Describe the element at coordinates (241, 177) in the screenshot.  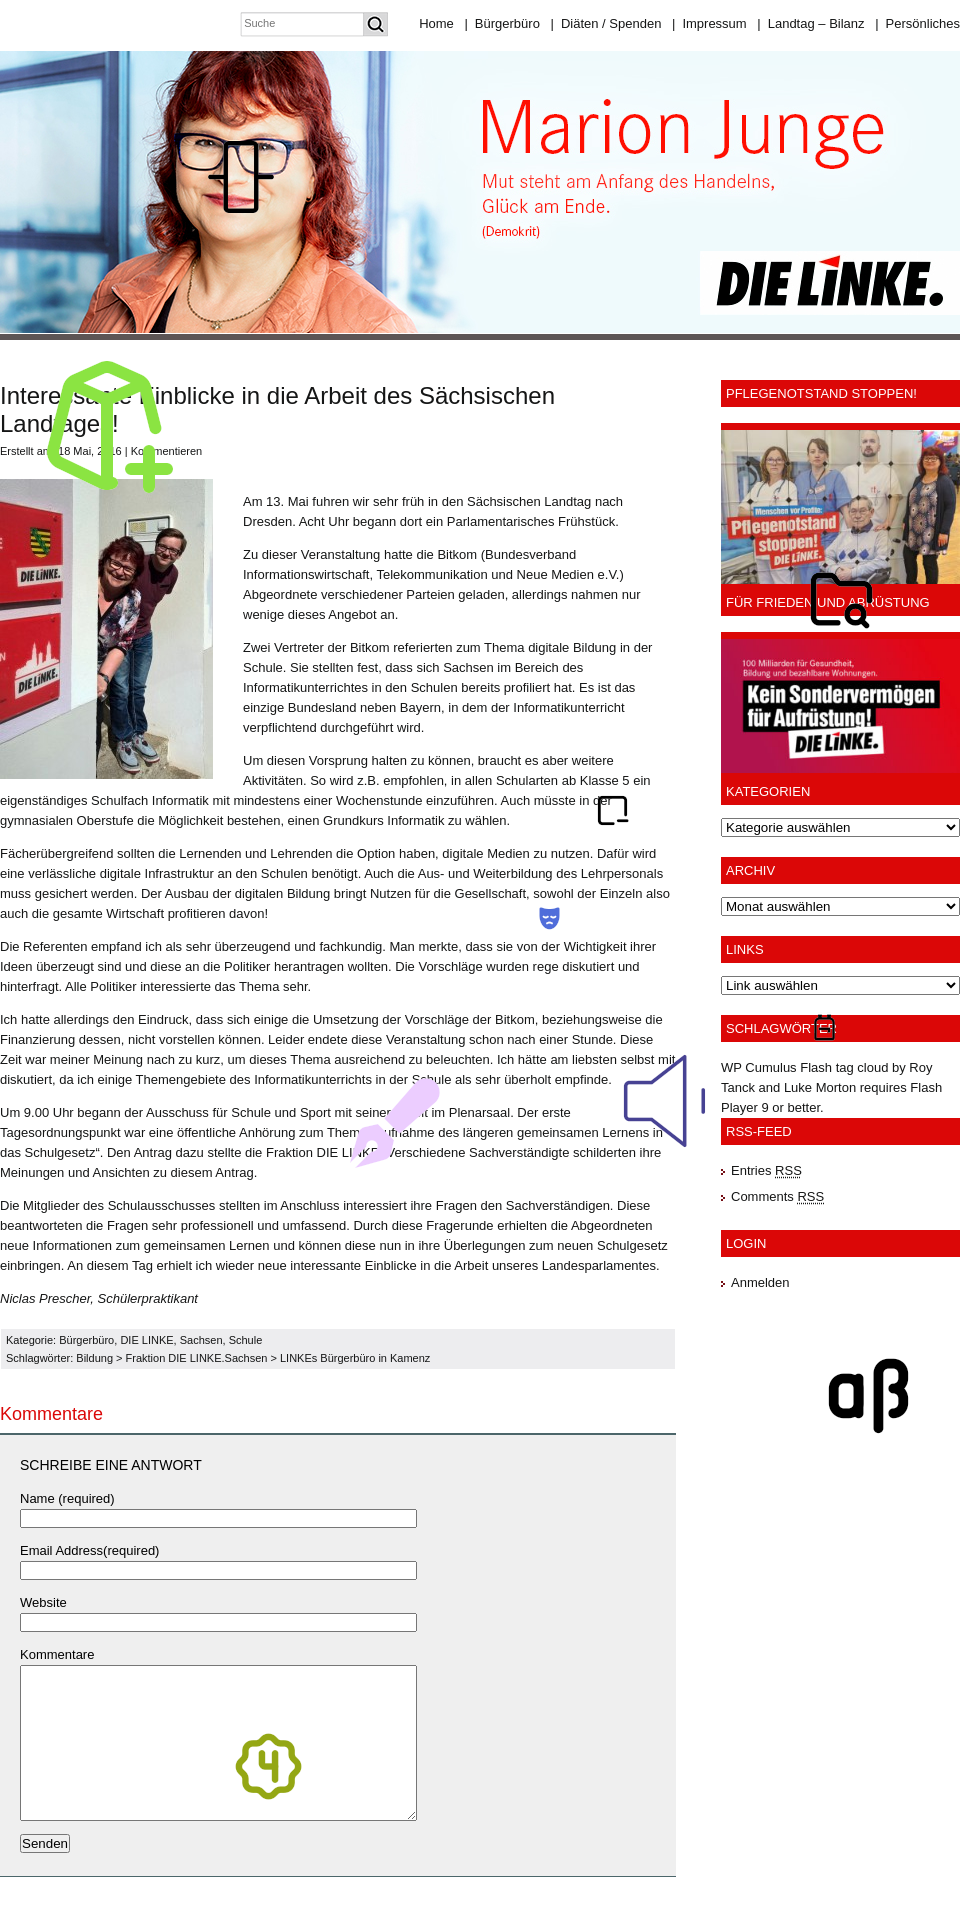
I see `center align object vertically` at that location.